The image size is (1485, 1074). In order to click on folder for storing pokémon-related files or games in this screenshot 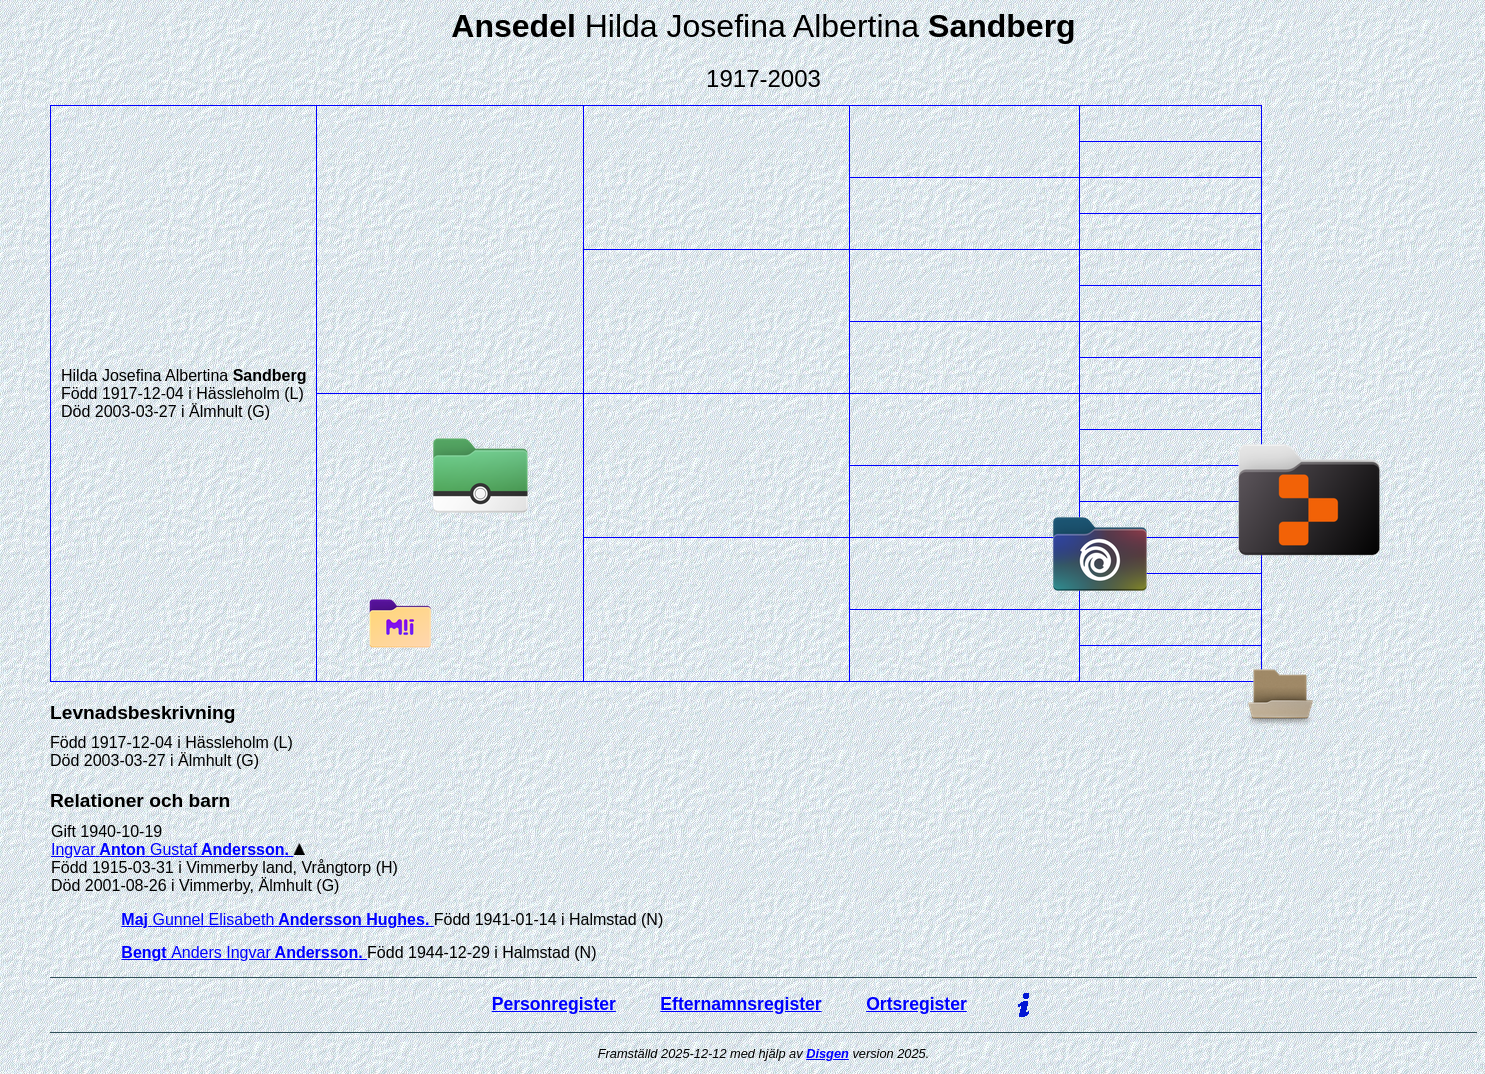, I will do `click(480, 478)`.